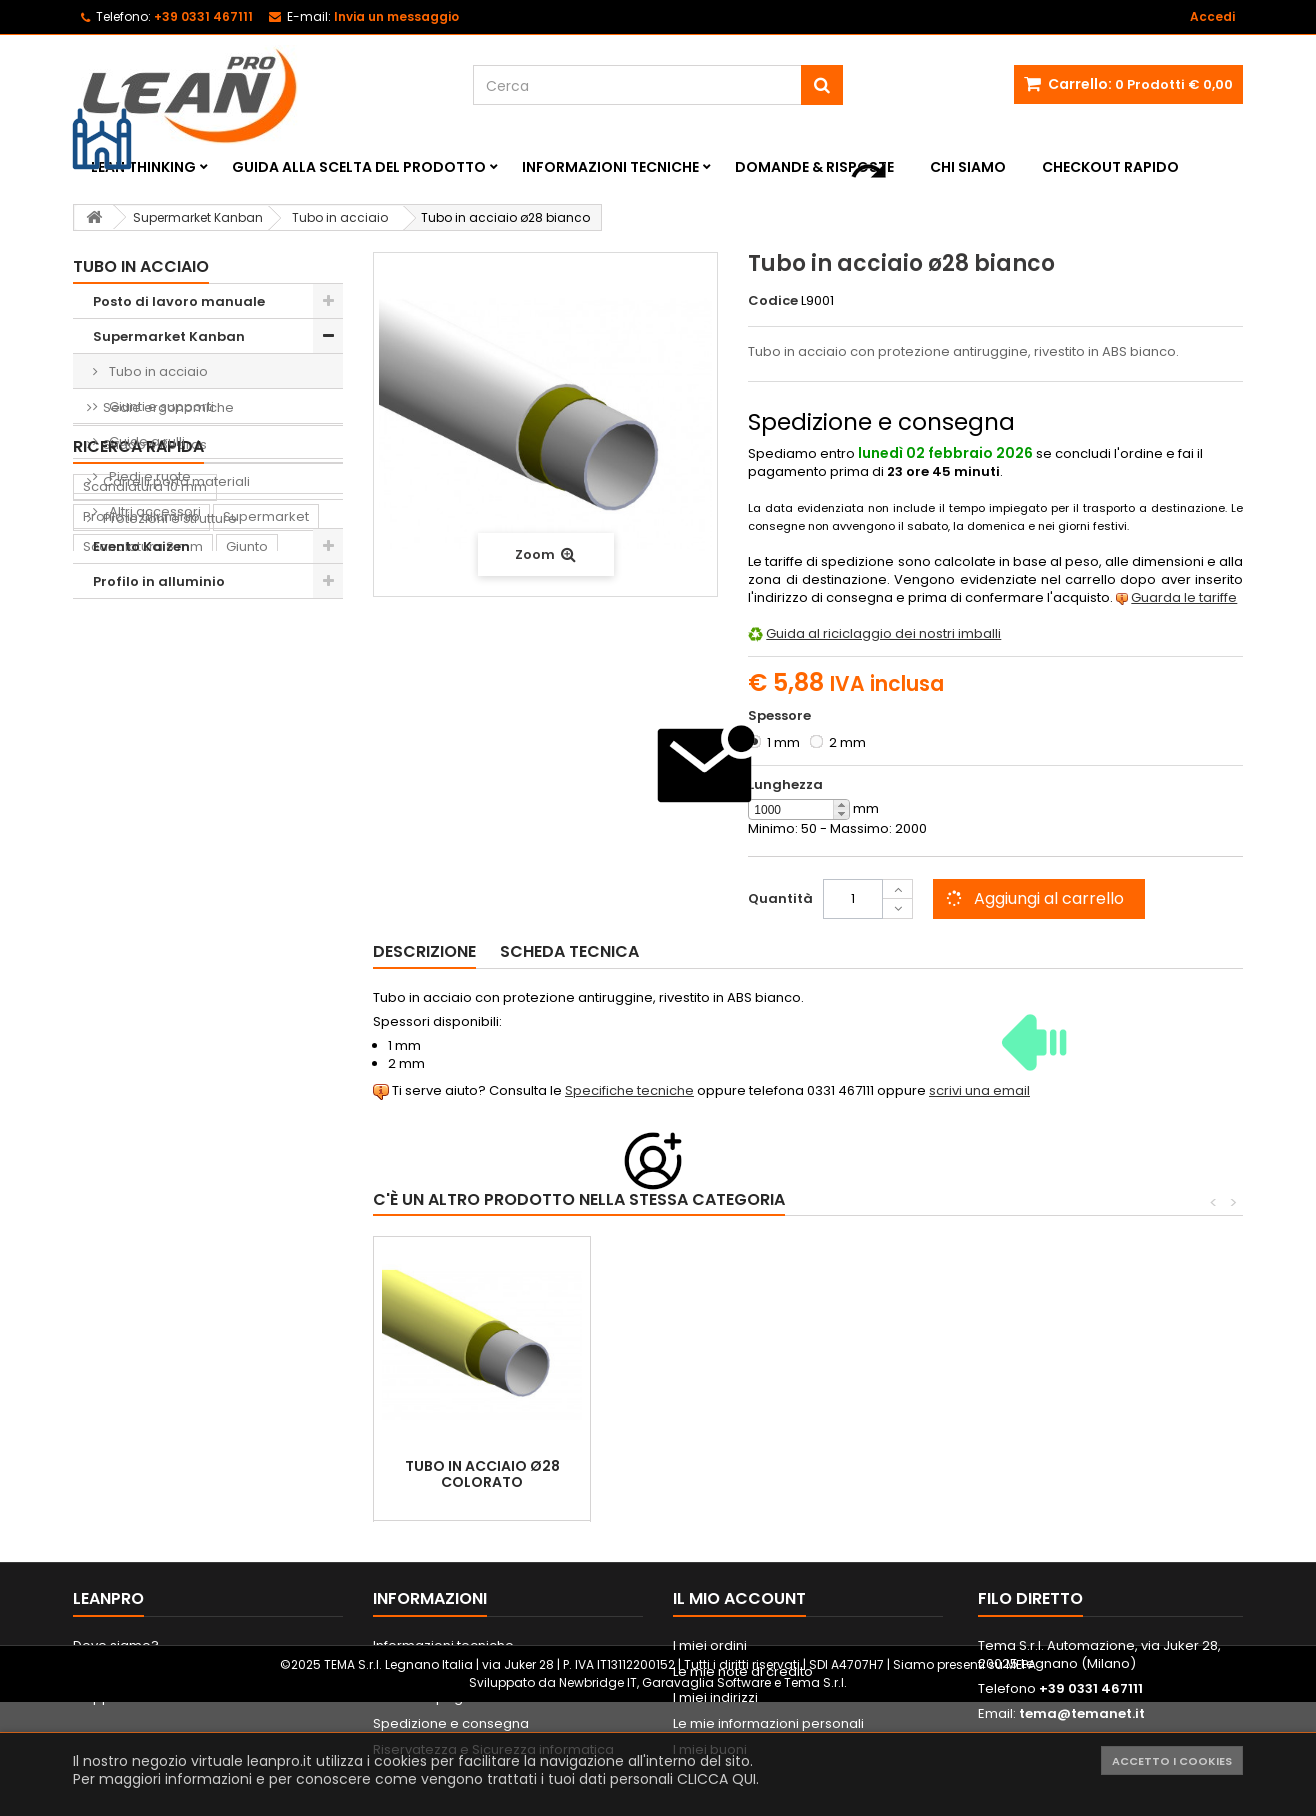  Describe the element at coordinates (653, 1161) in the screenshot. I see `add a new user or contact` at that location.